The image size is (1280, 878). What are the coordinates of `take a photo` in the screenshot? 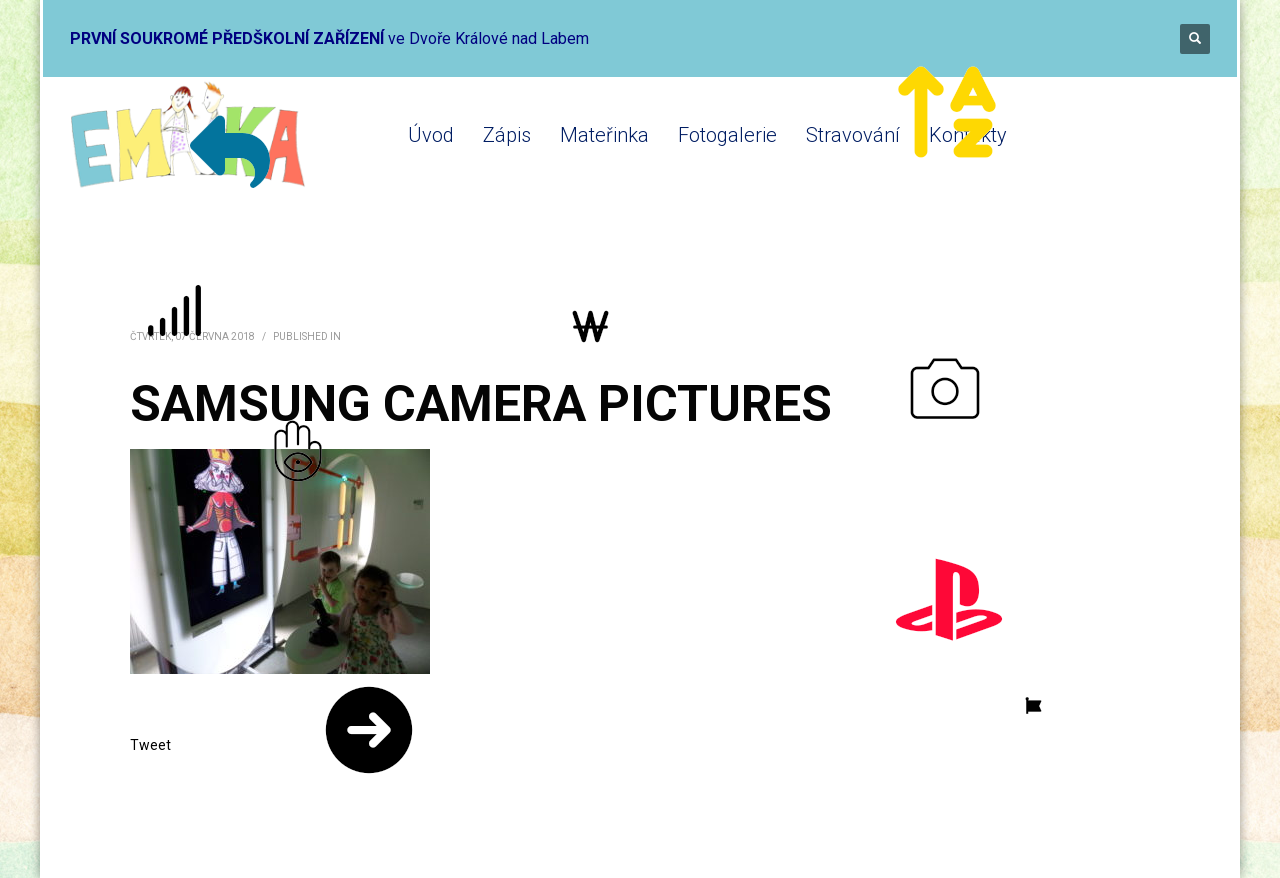 It's located at (945, 390).